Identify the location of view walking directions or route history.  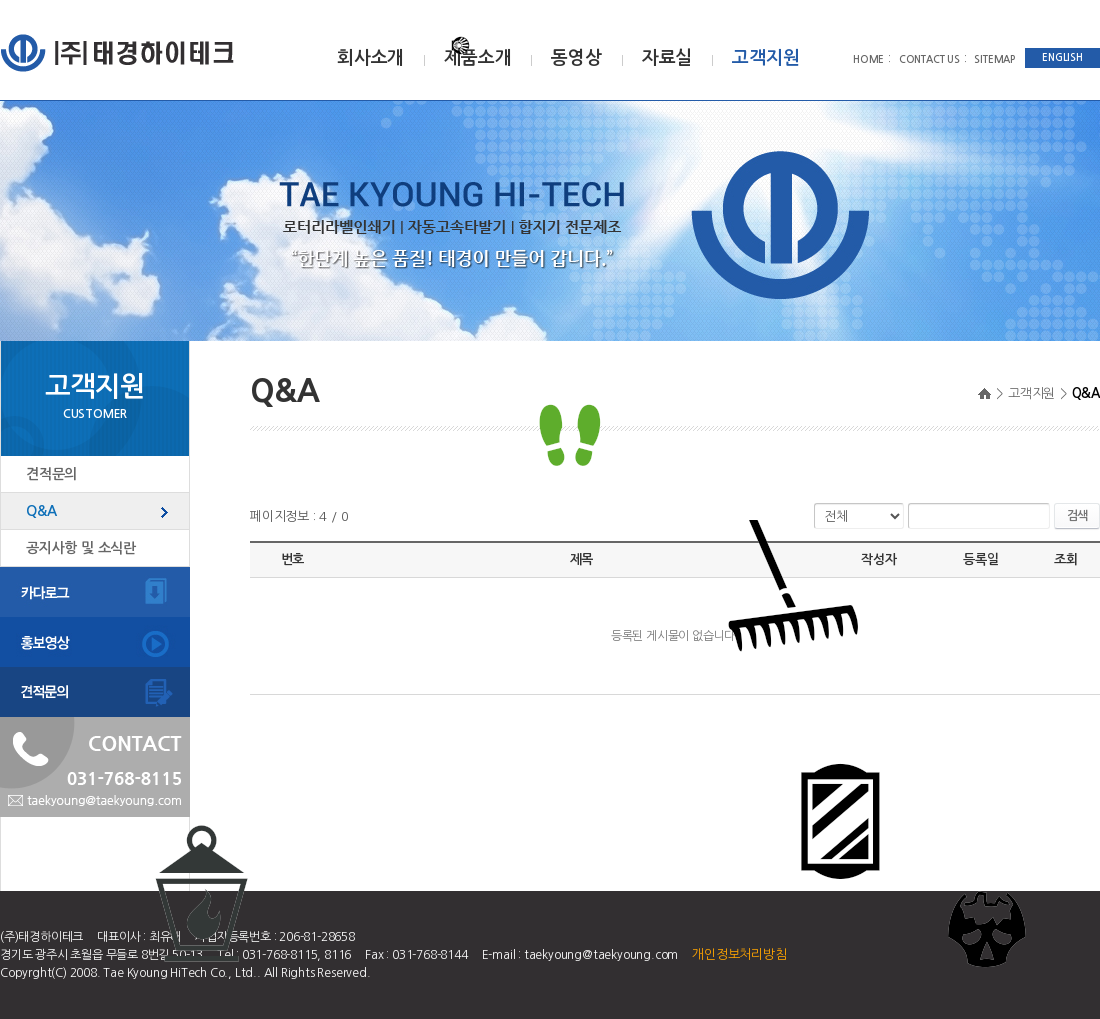
(569, 435).